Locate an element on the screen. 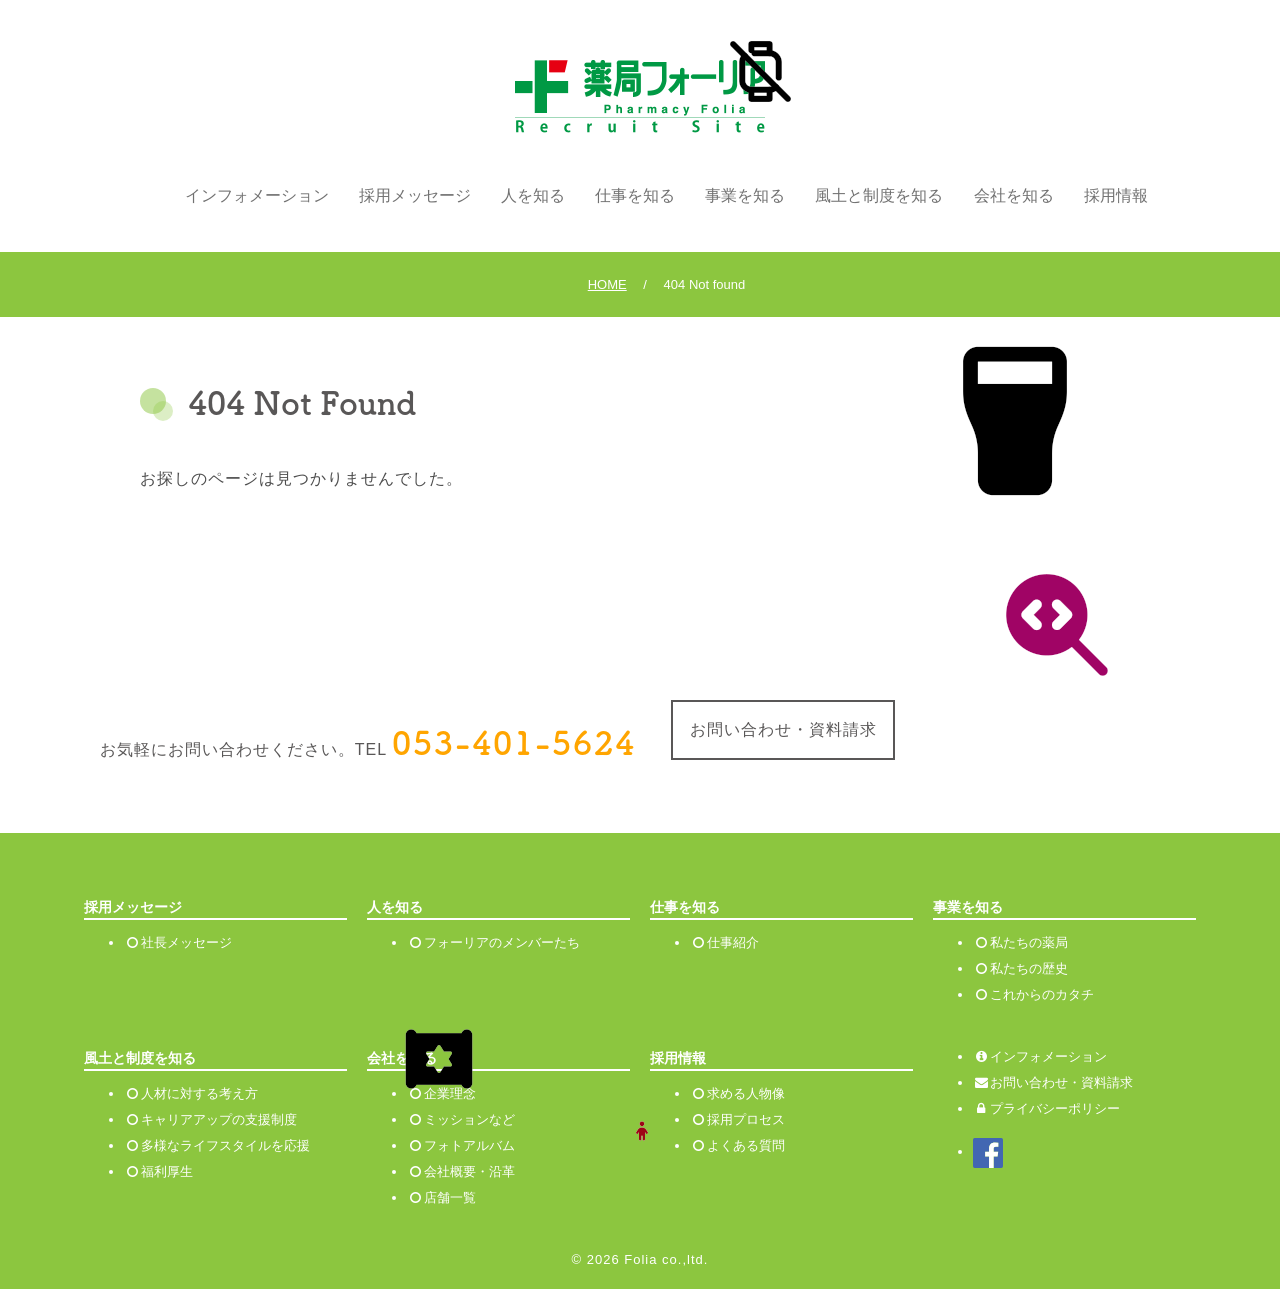 This screenshot has width=1280, height=1289. smartwatch disconnected or unavailable is located at coordinates (760, 71).